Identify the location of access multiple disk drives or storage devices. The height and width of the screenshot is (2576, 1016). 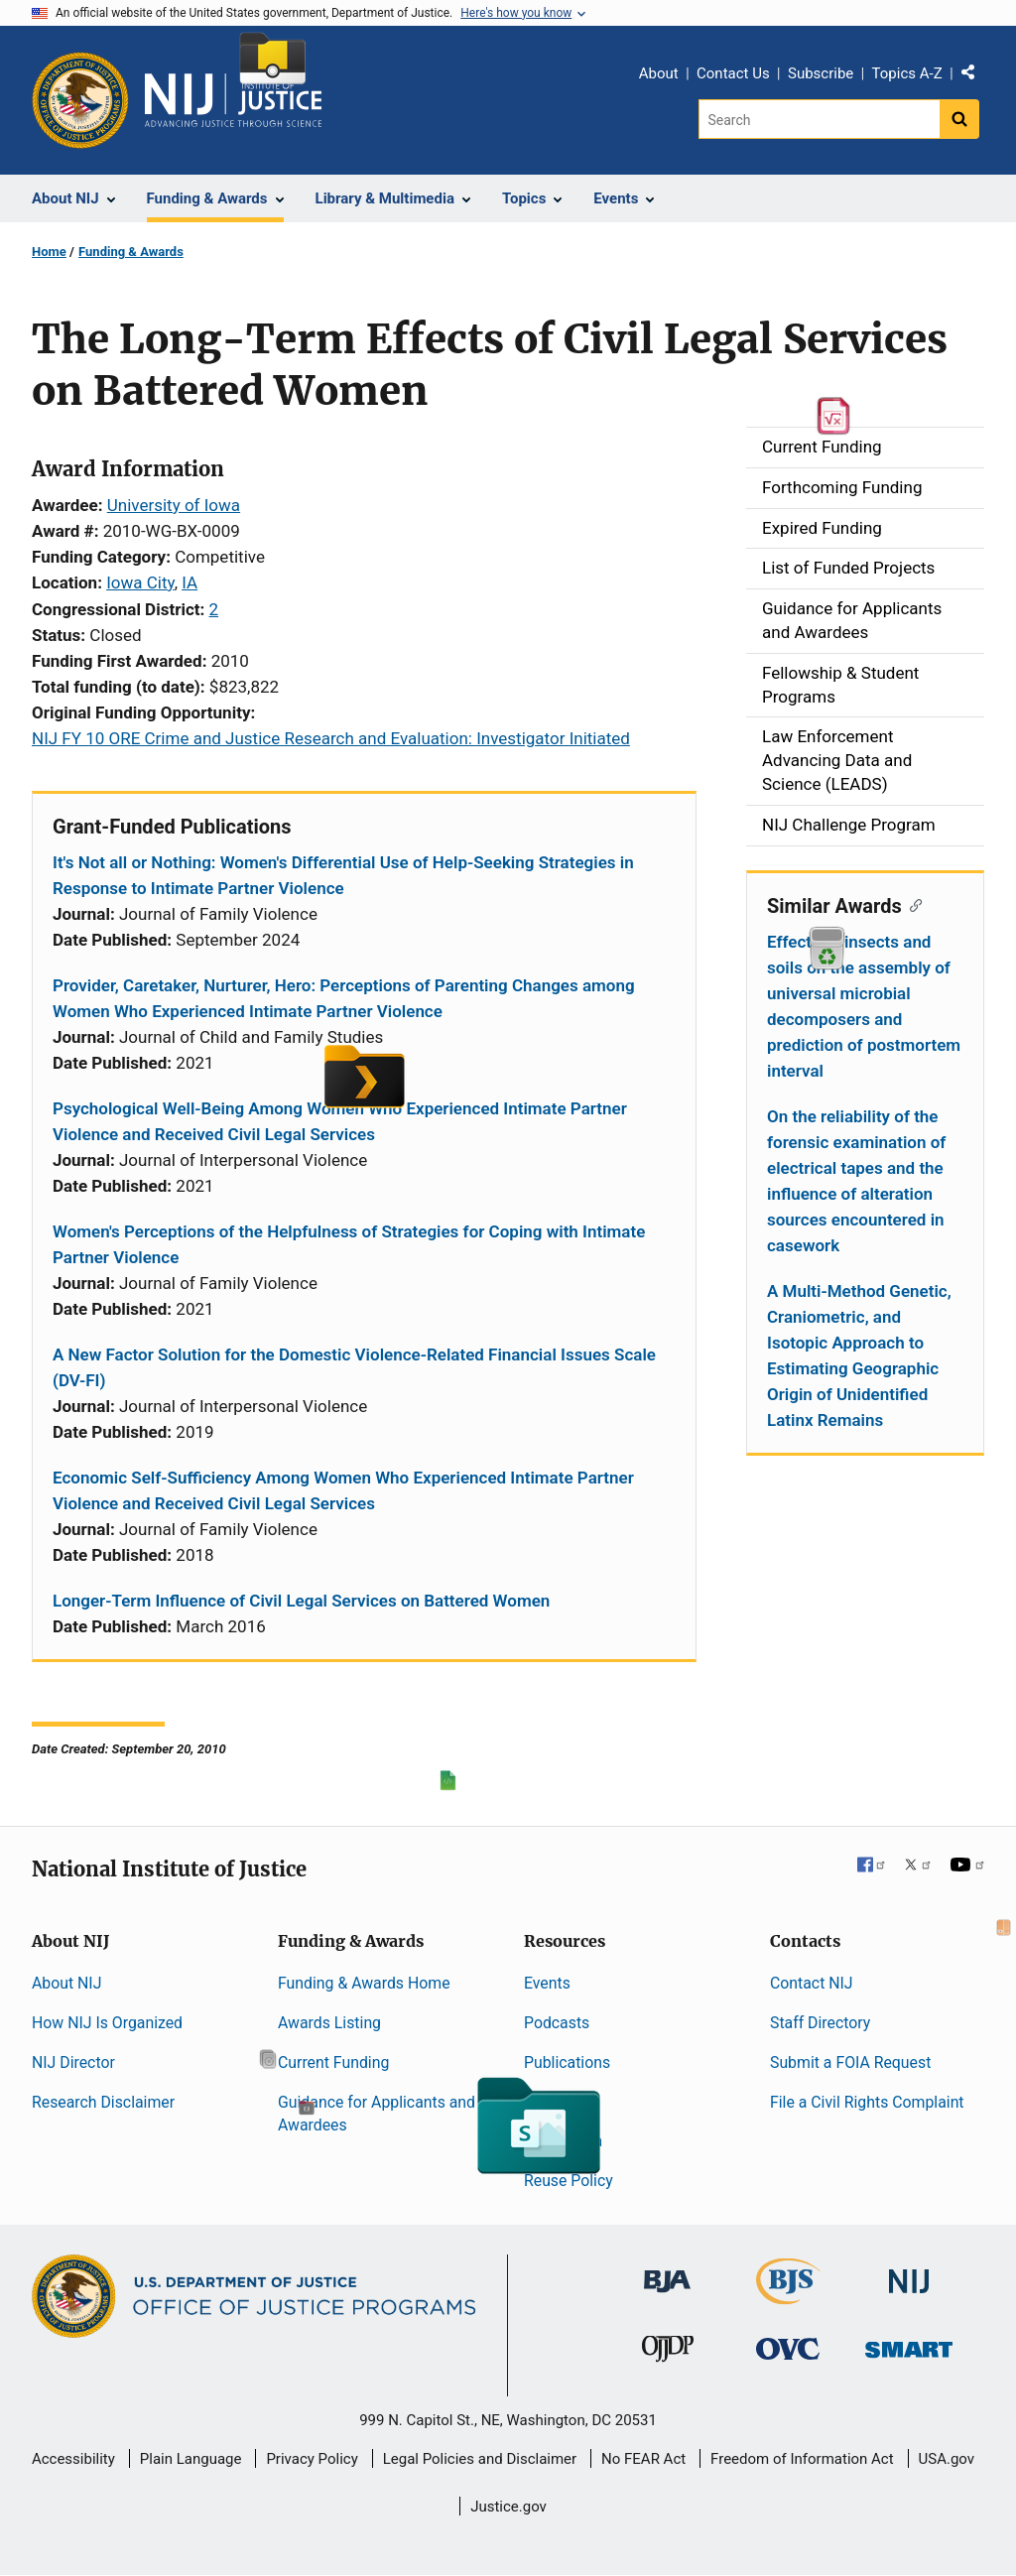
(268, 2059).